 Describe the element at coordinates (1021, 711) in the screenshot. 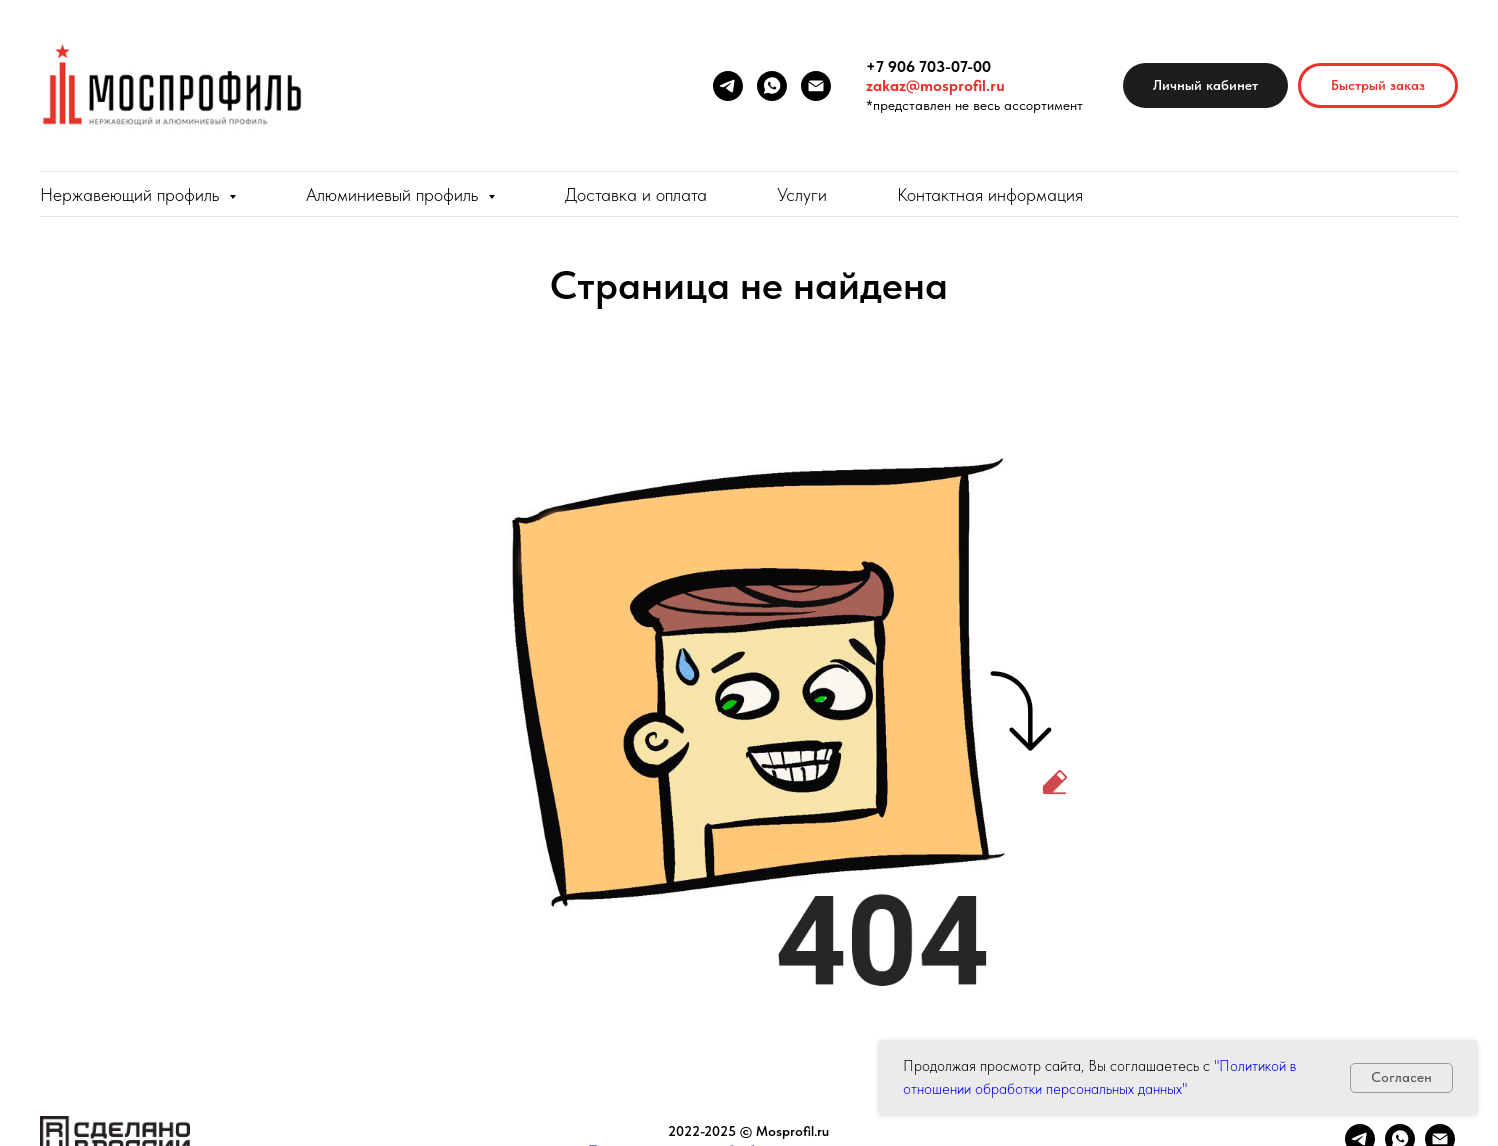

I see `redirect content or flow downward` at that location.